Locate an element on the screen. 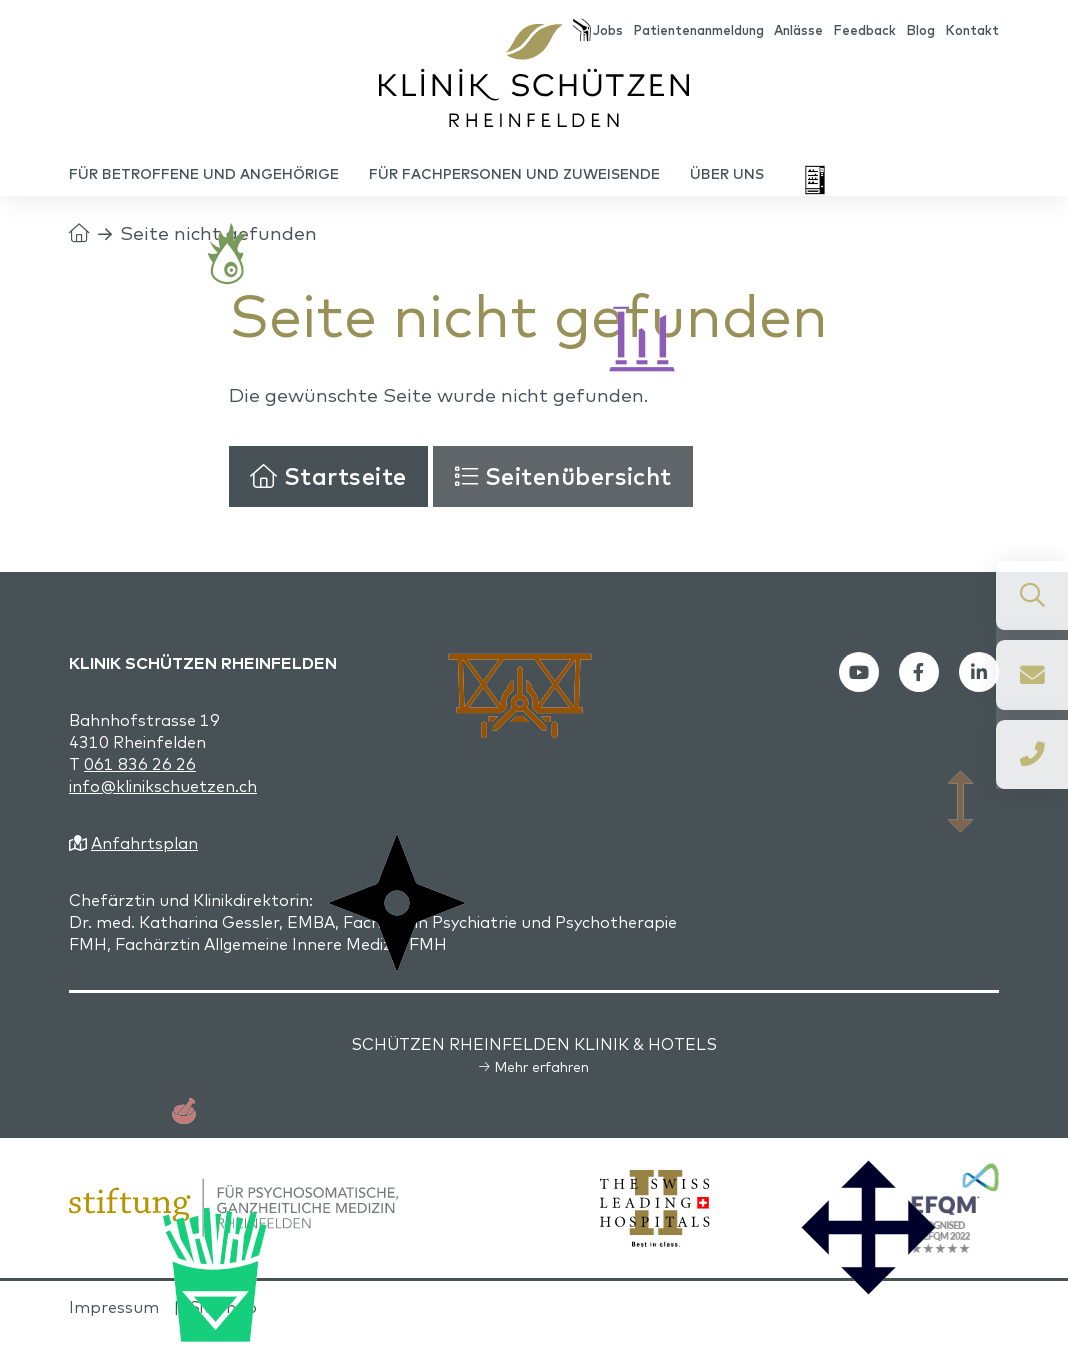 The height and width of the screenshot is (1350, 1068). flip image or object vertically is located at coordinates (960, 801).